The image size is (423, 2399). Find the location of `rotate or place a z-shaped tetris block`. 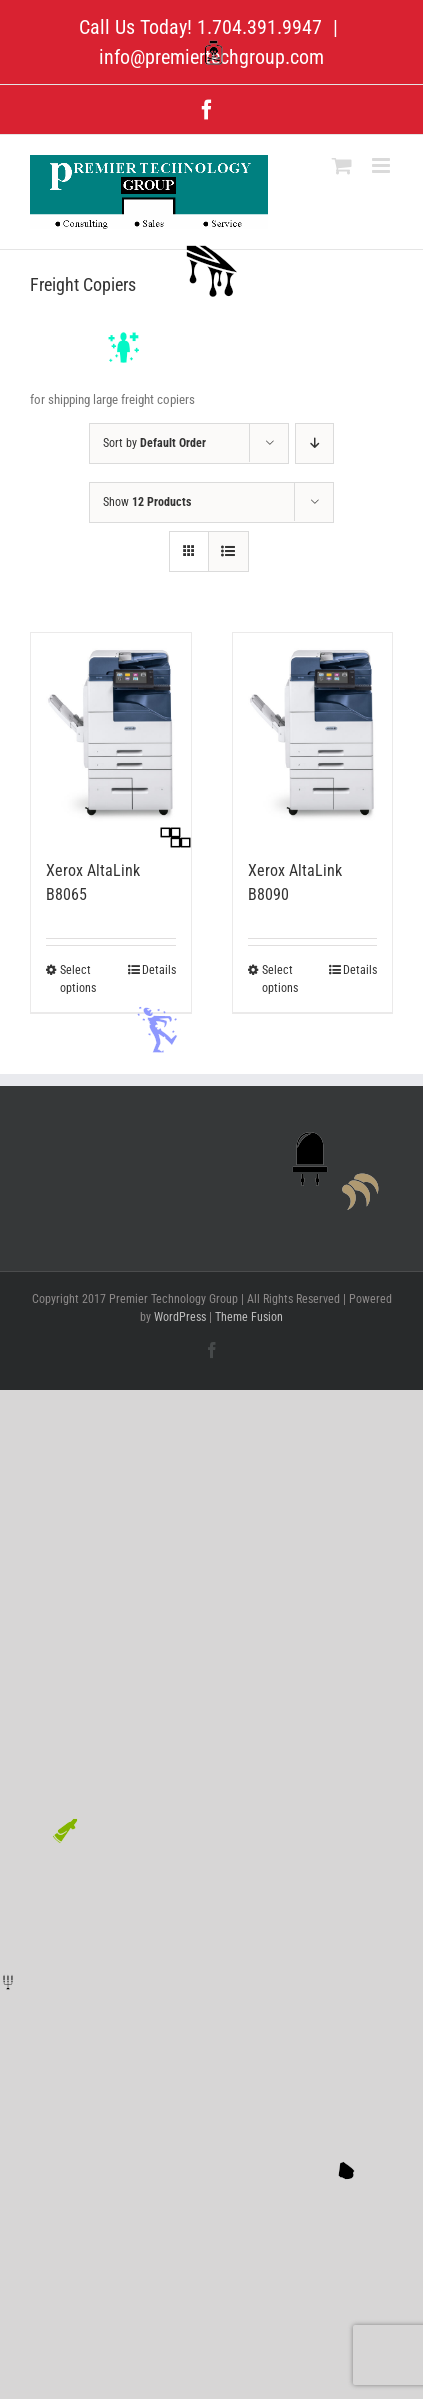

rotate or place a z-shaped tetris block is located at coordinates (175, 837).